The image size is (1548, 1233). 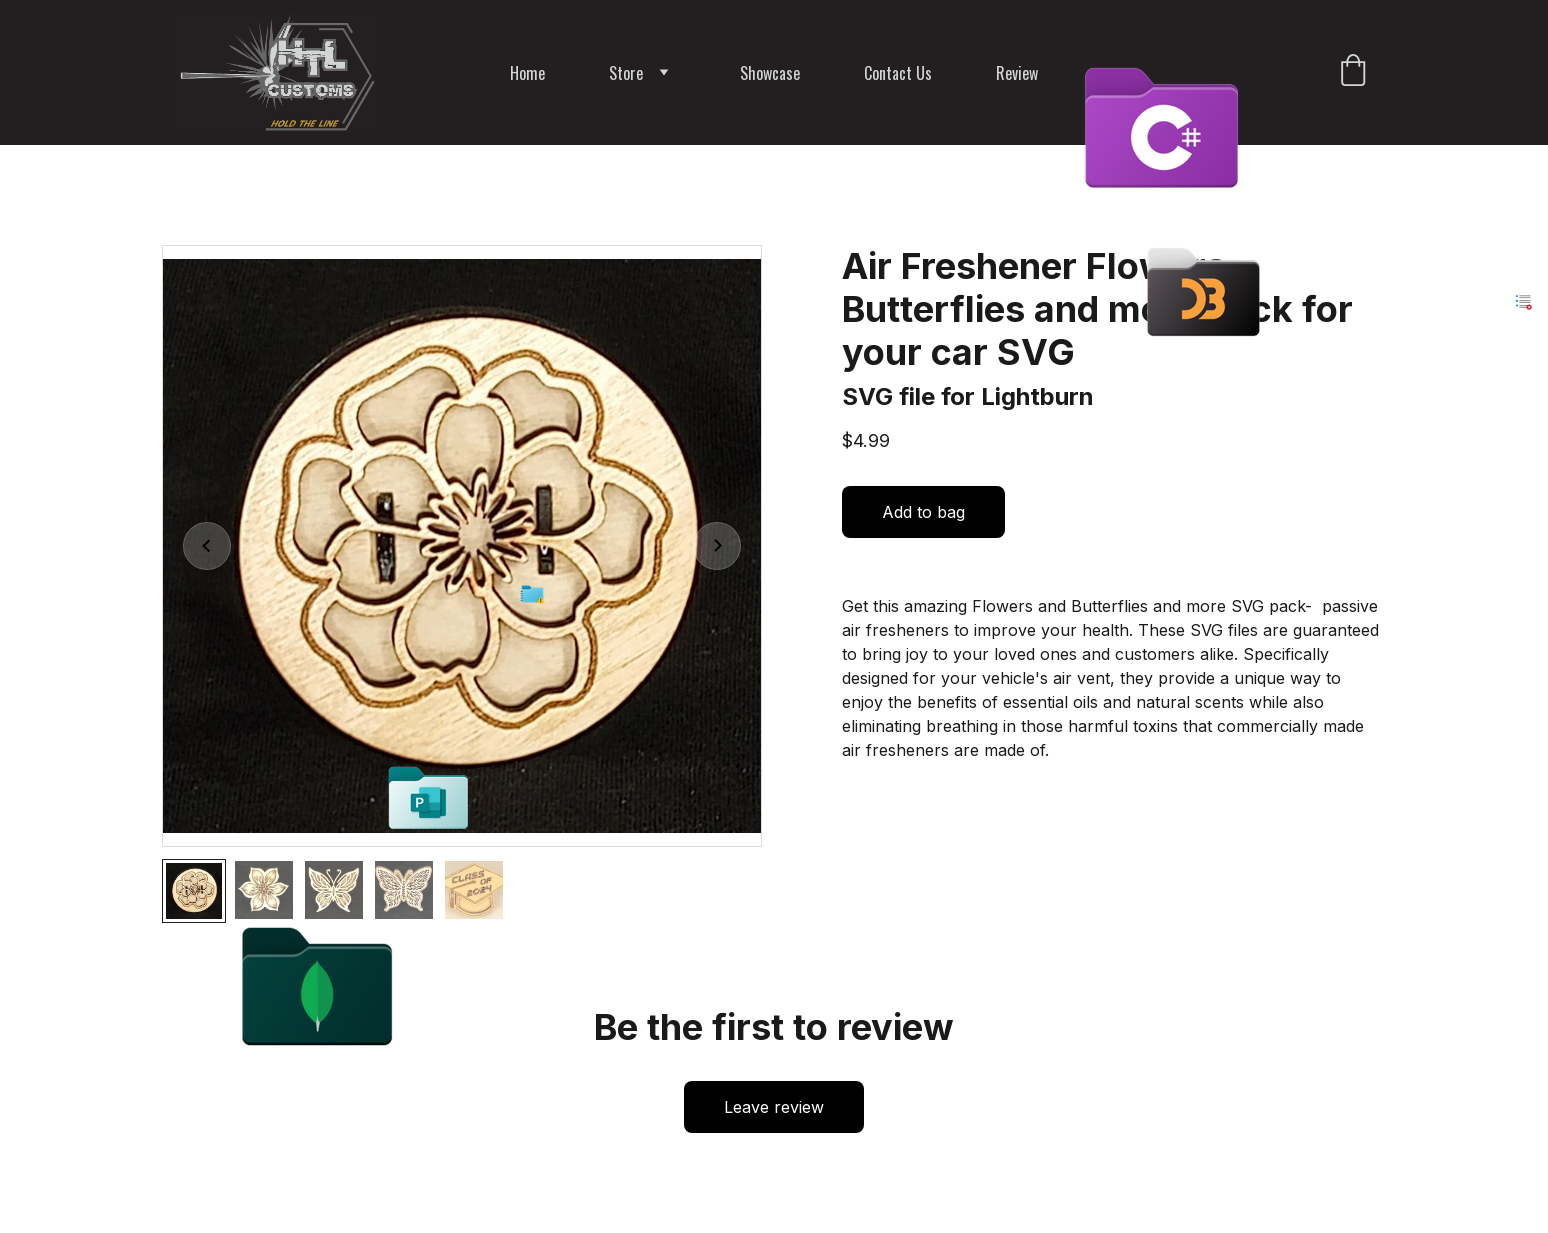 I want to click on open D3.js project folder, so click(x=1203, y=295).